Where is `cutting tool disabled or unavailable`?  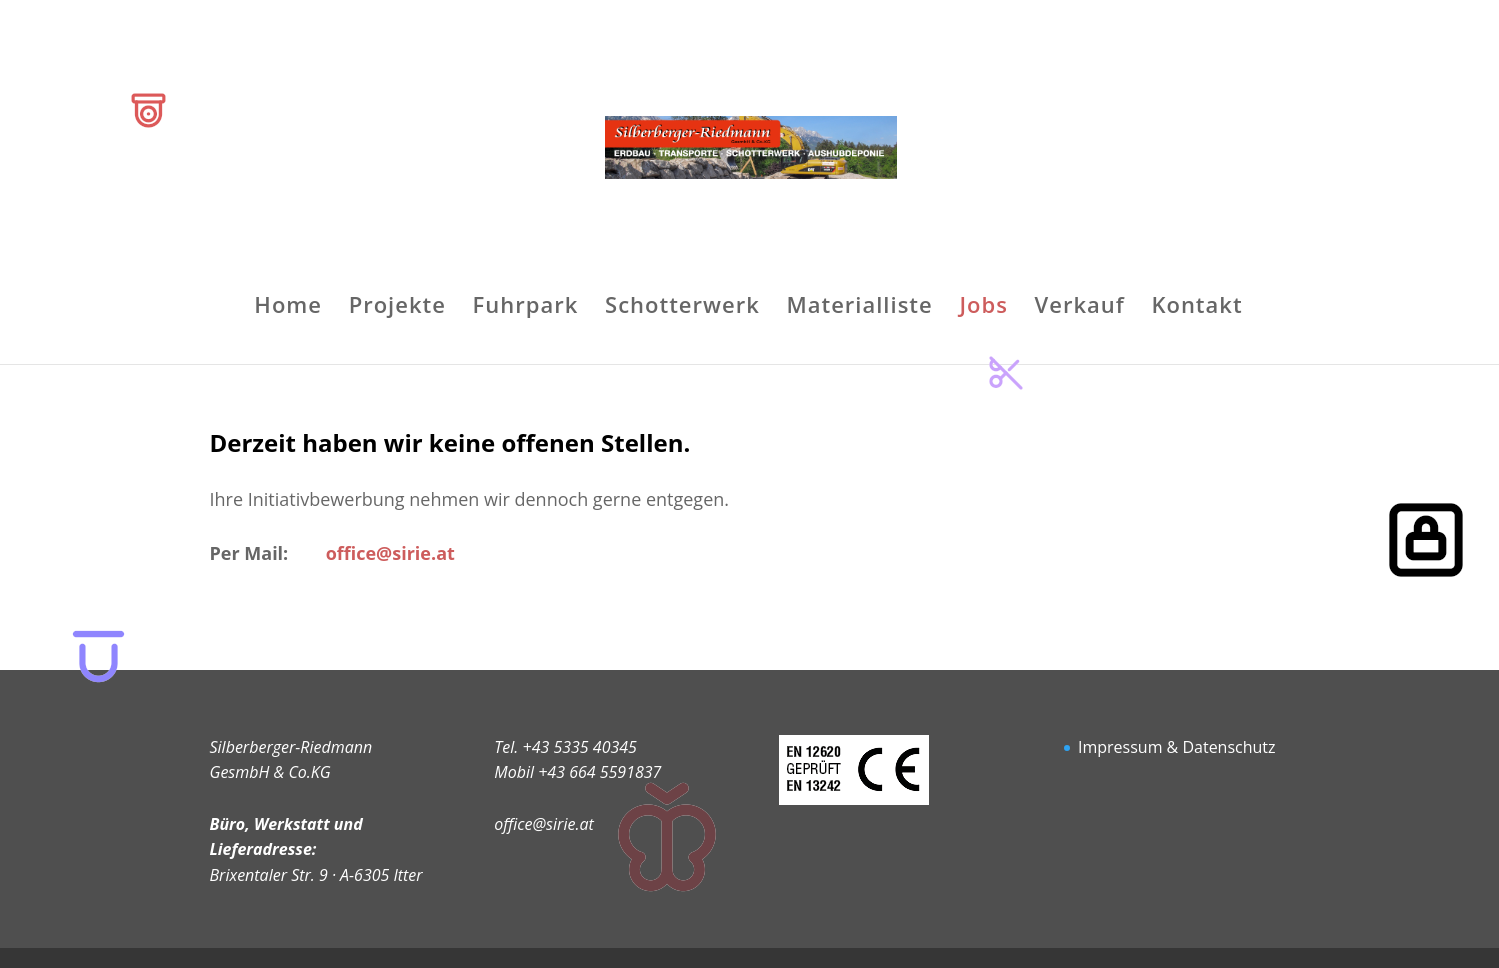
cutting tool disabled or unavailable is located at coordinates (1006, 373).